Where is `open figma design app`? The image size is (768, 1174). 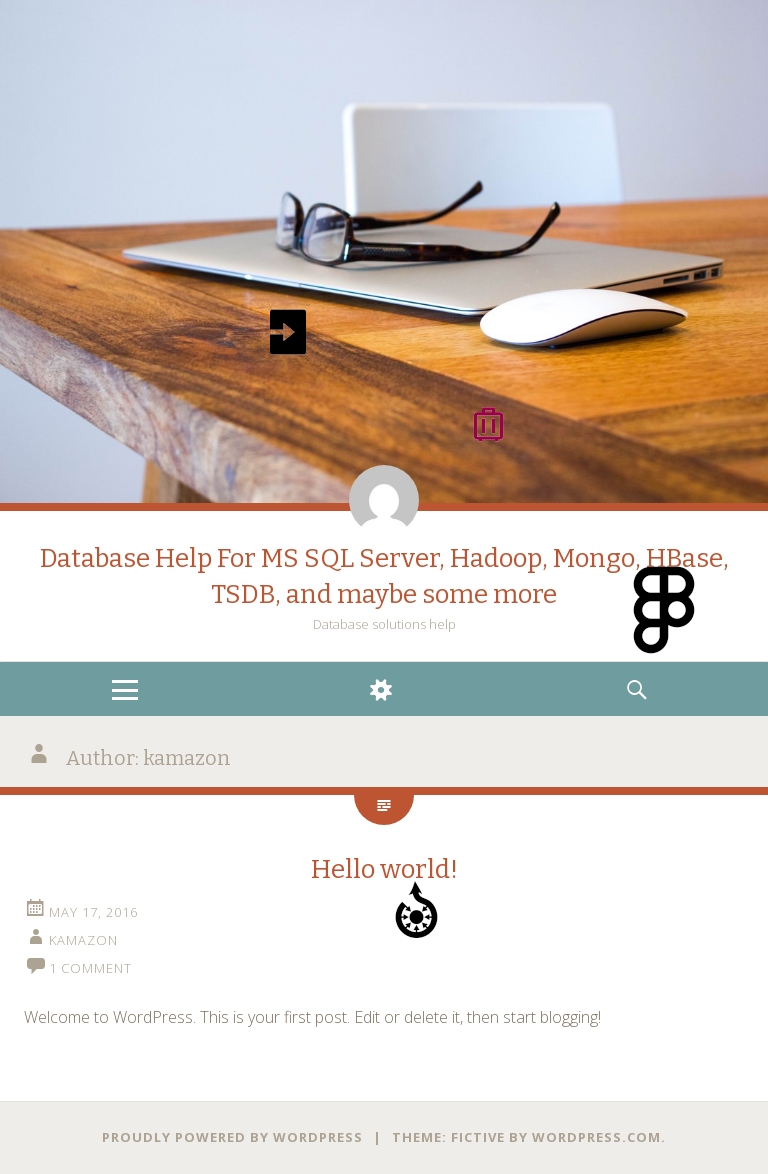 open figma design app is located at coordinates (664, 610).